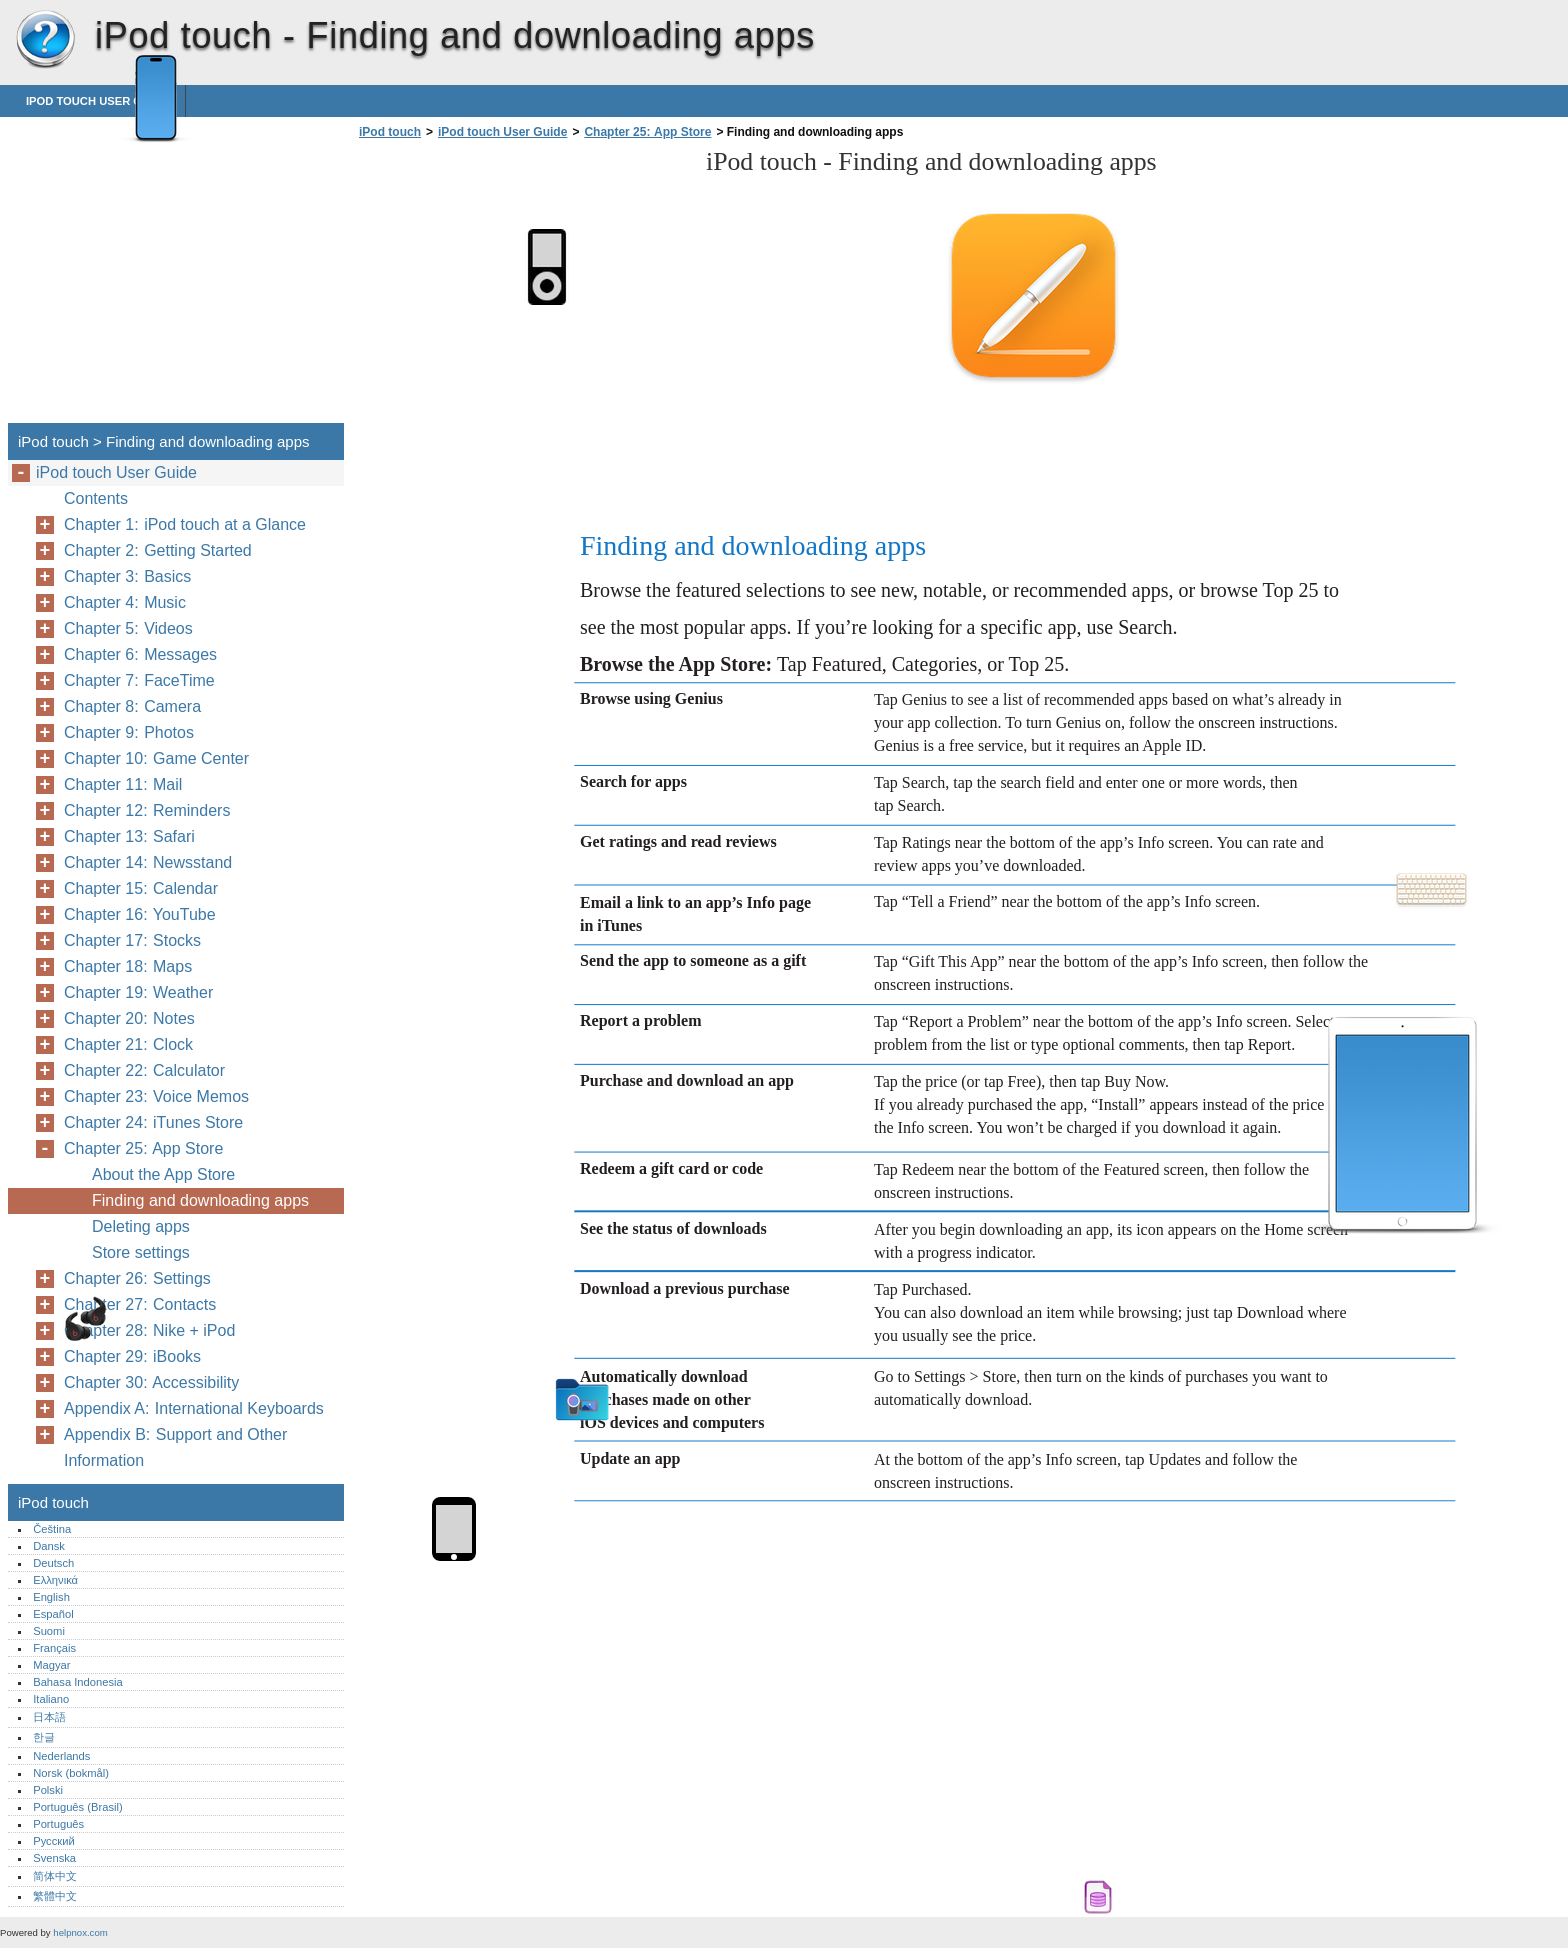 The width and height of the screenshot is (1568, 1948). I want to click on open video recordings folder, so click(582, 1401).